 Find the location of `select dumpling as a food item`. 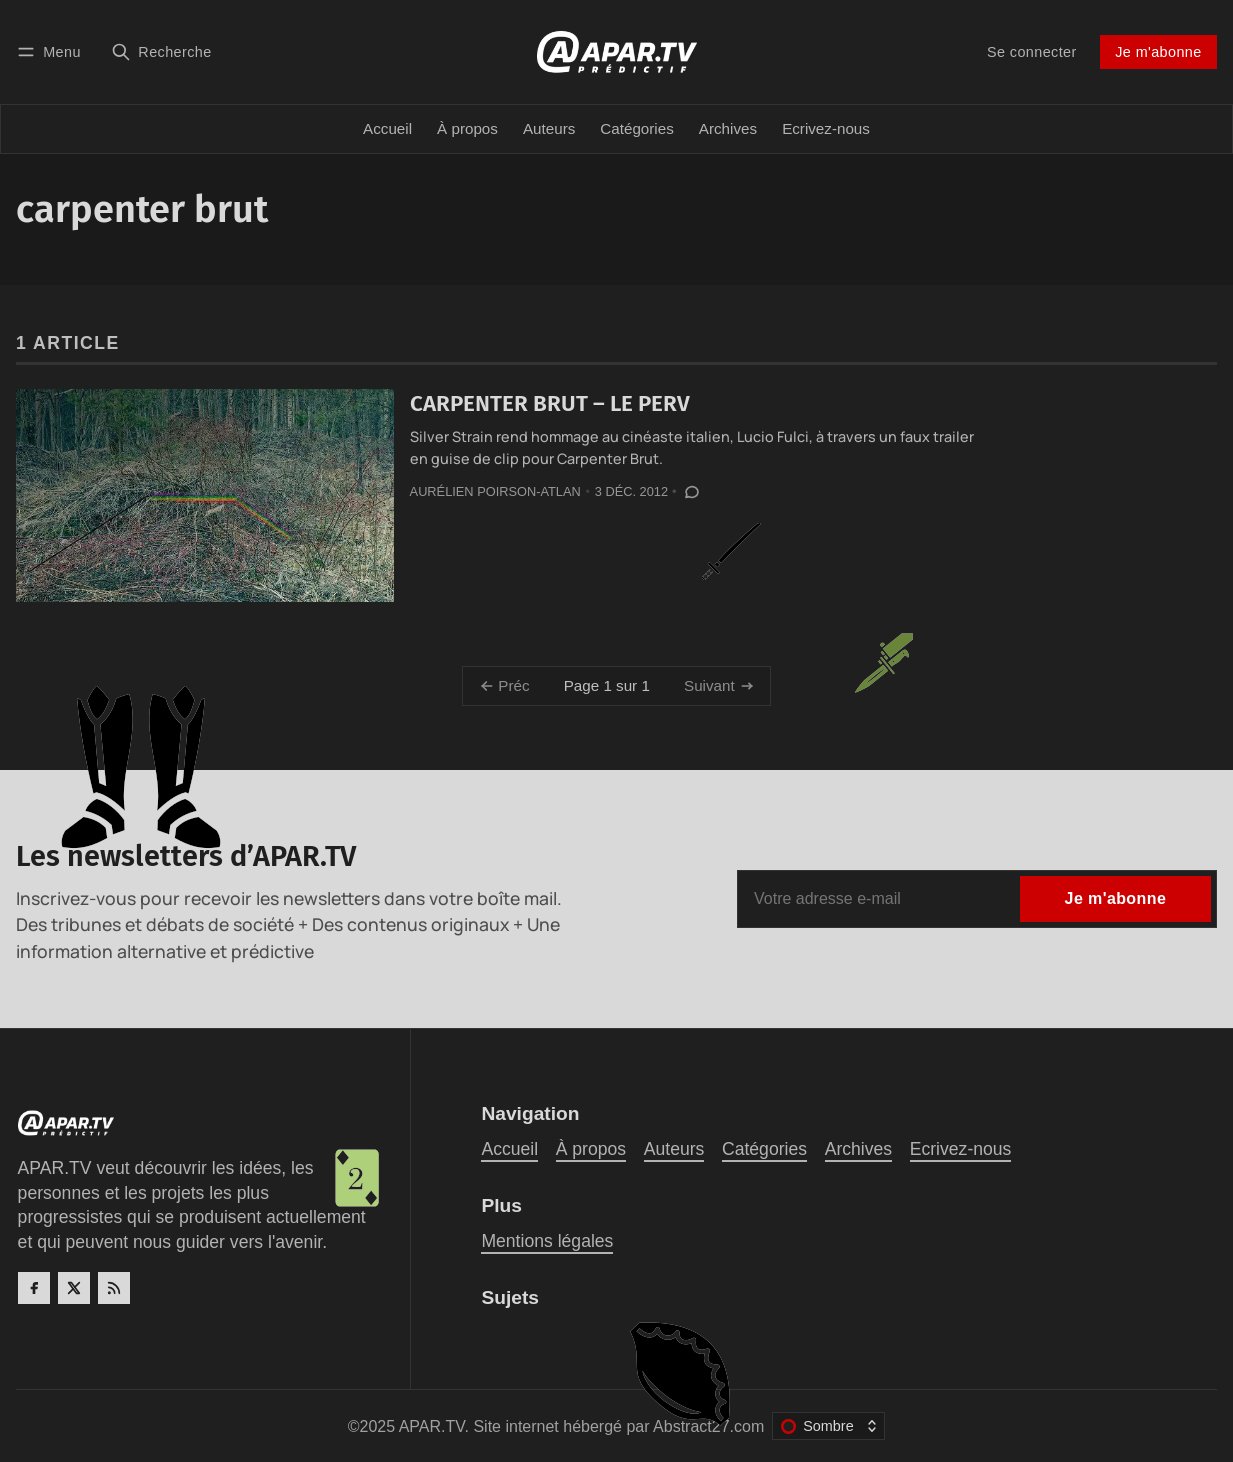

select dumpling as a food item is located at coordinates (680, 1374).